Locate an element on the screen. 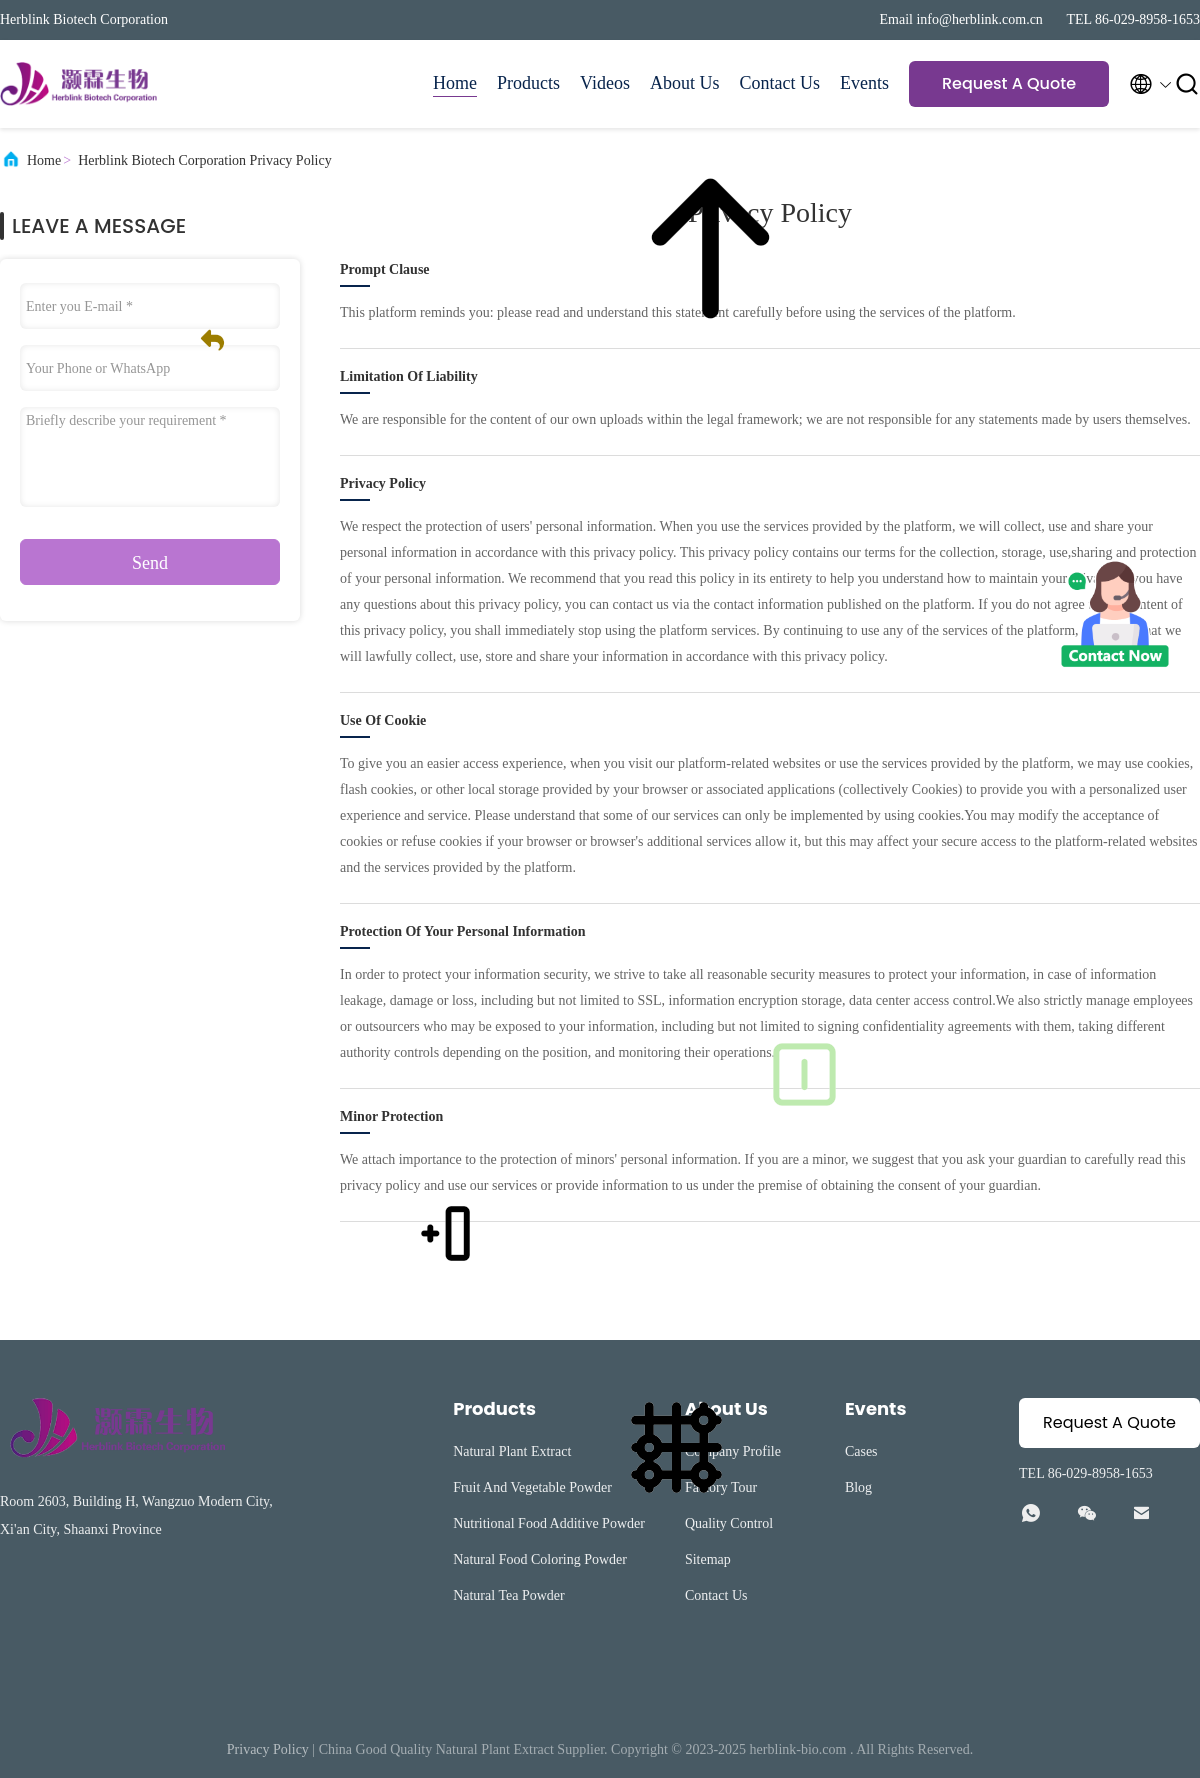 Image resolution: width=1200 pixels, height=1778 pixels. scroll to top of page is located at coordinates (710, 248).